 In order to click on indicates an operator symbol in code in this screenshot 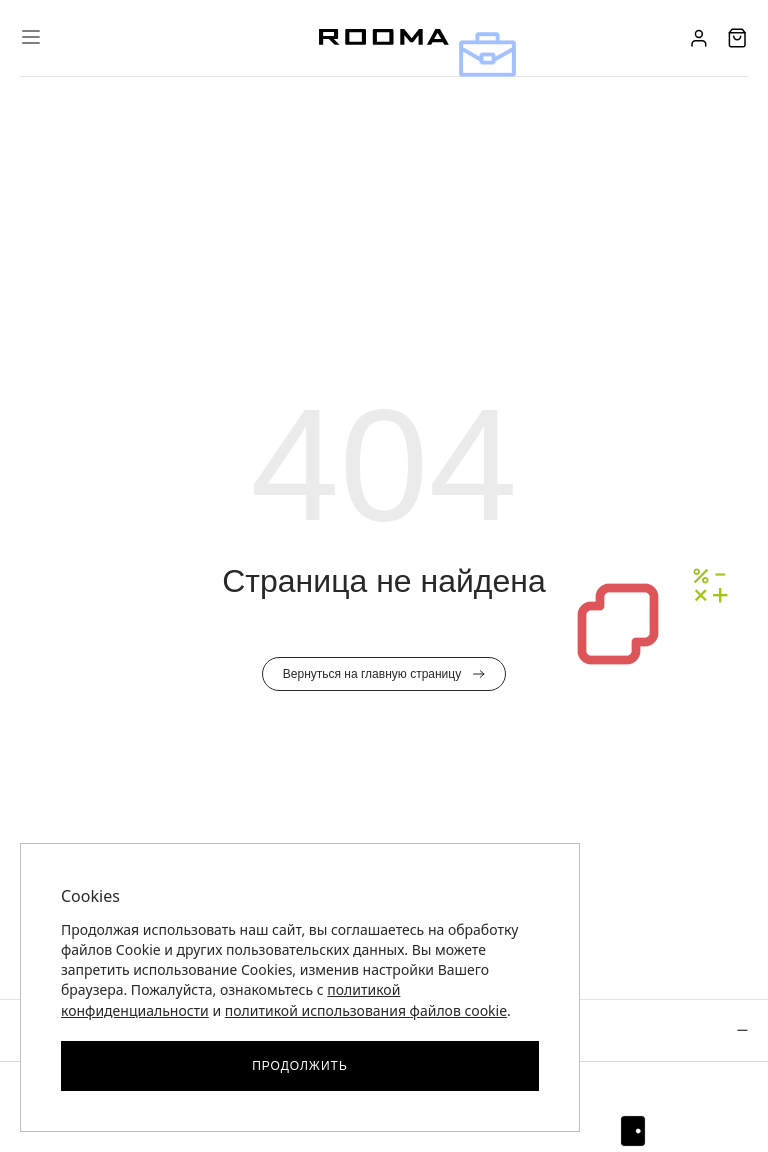, I will do `click(710, 585)`.